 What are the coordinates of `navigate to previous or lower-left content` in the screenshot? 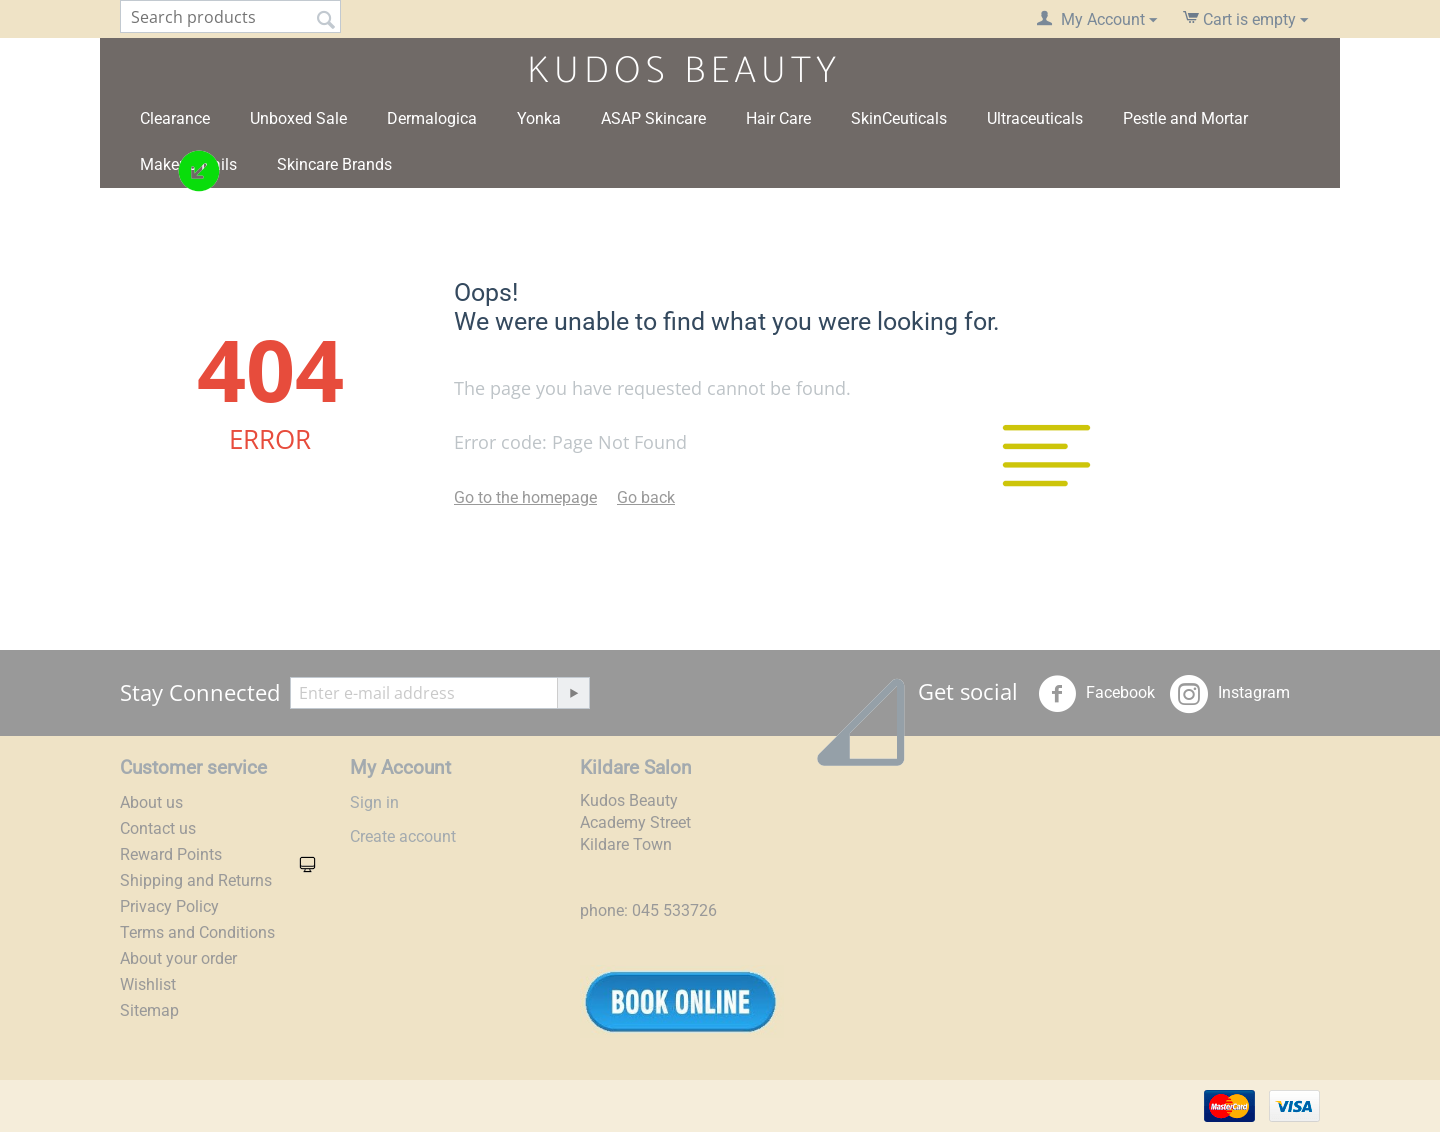 It's located at (199, 171).